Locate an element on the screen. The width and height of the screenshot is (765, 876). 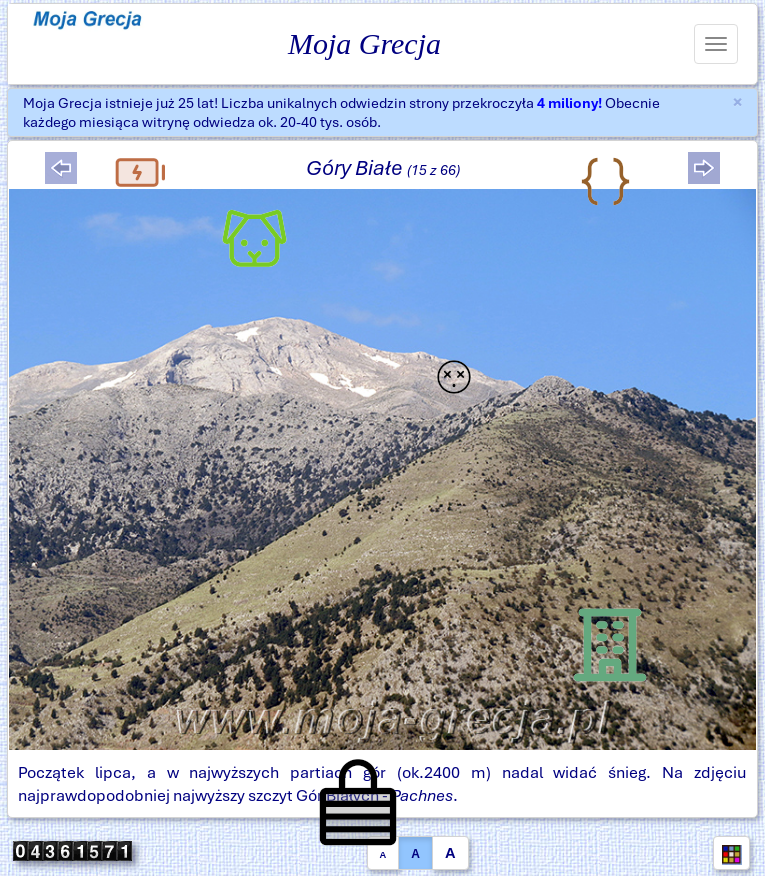
indicates an error or failed action is located at coordinates (454, 377).